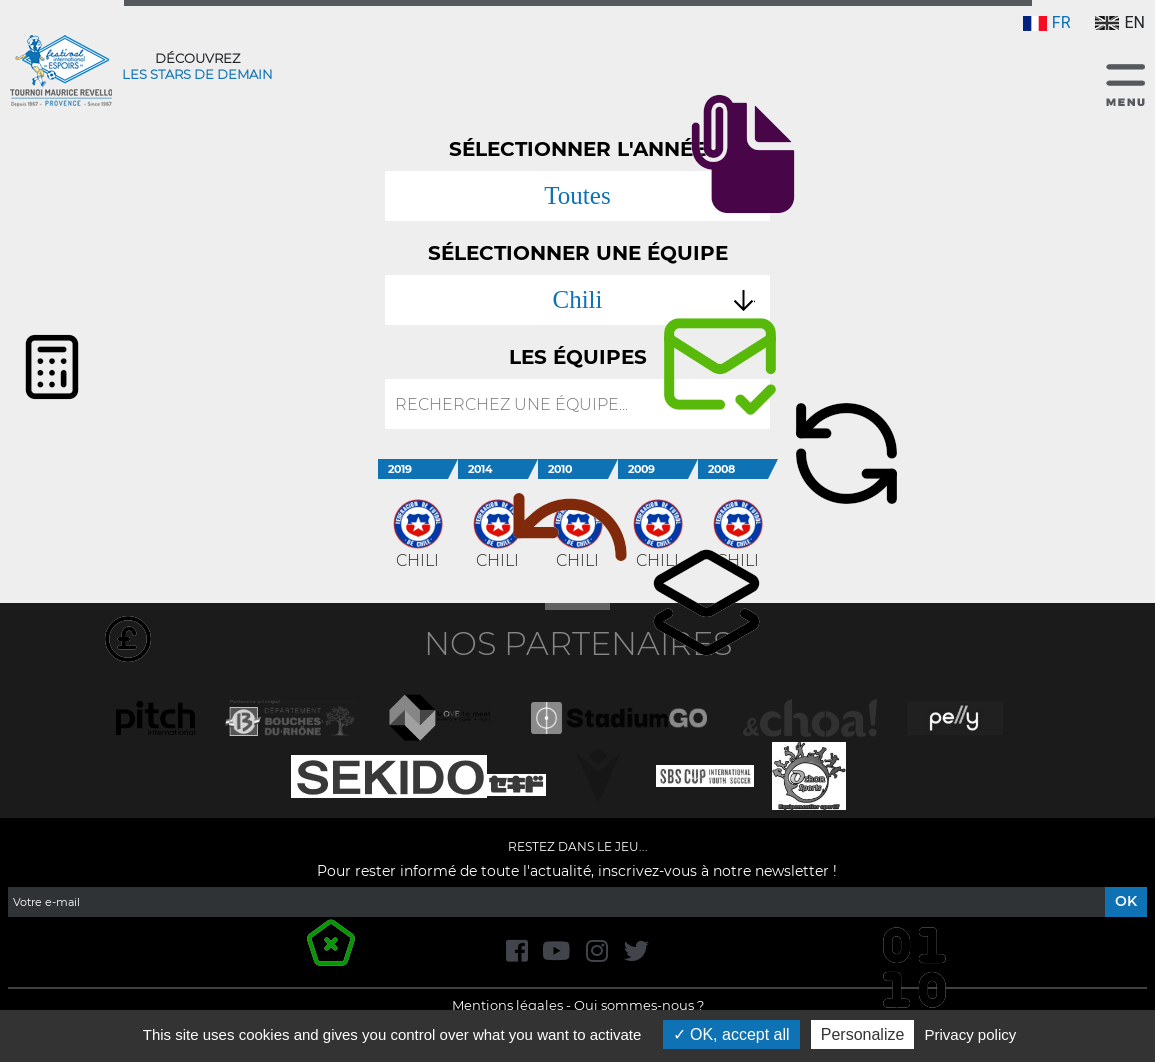 The image size is (1155, 1062). I want to click on attach a file or document, so click(743, 154).